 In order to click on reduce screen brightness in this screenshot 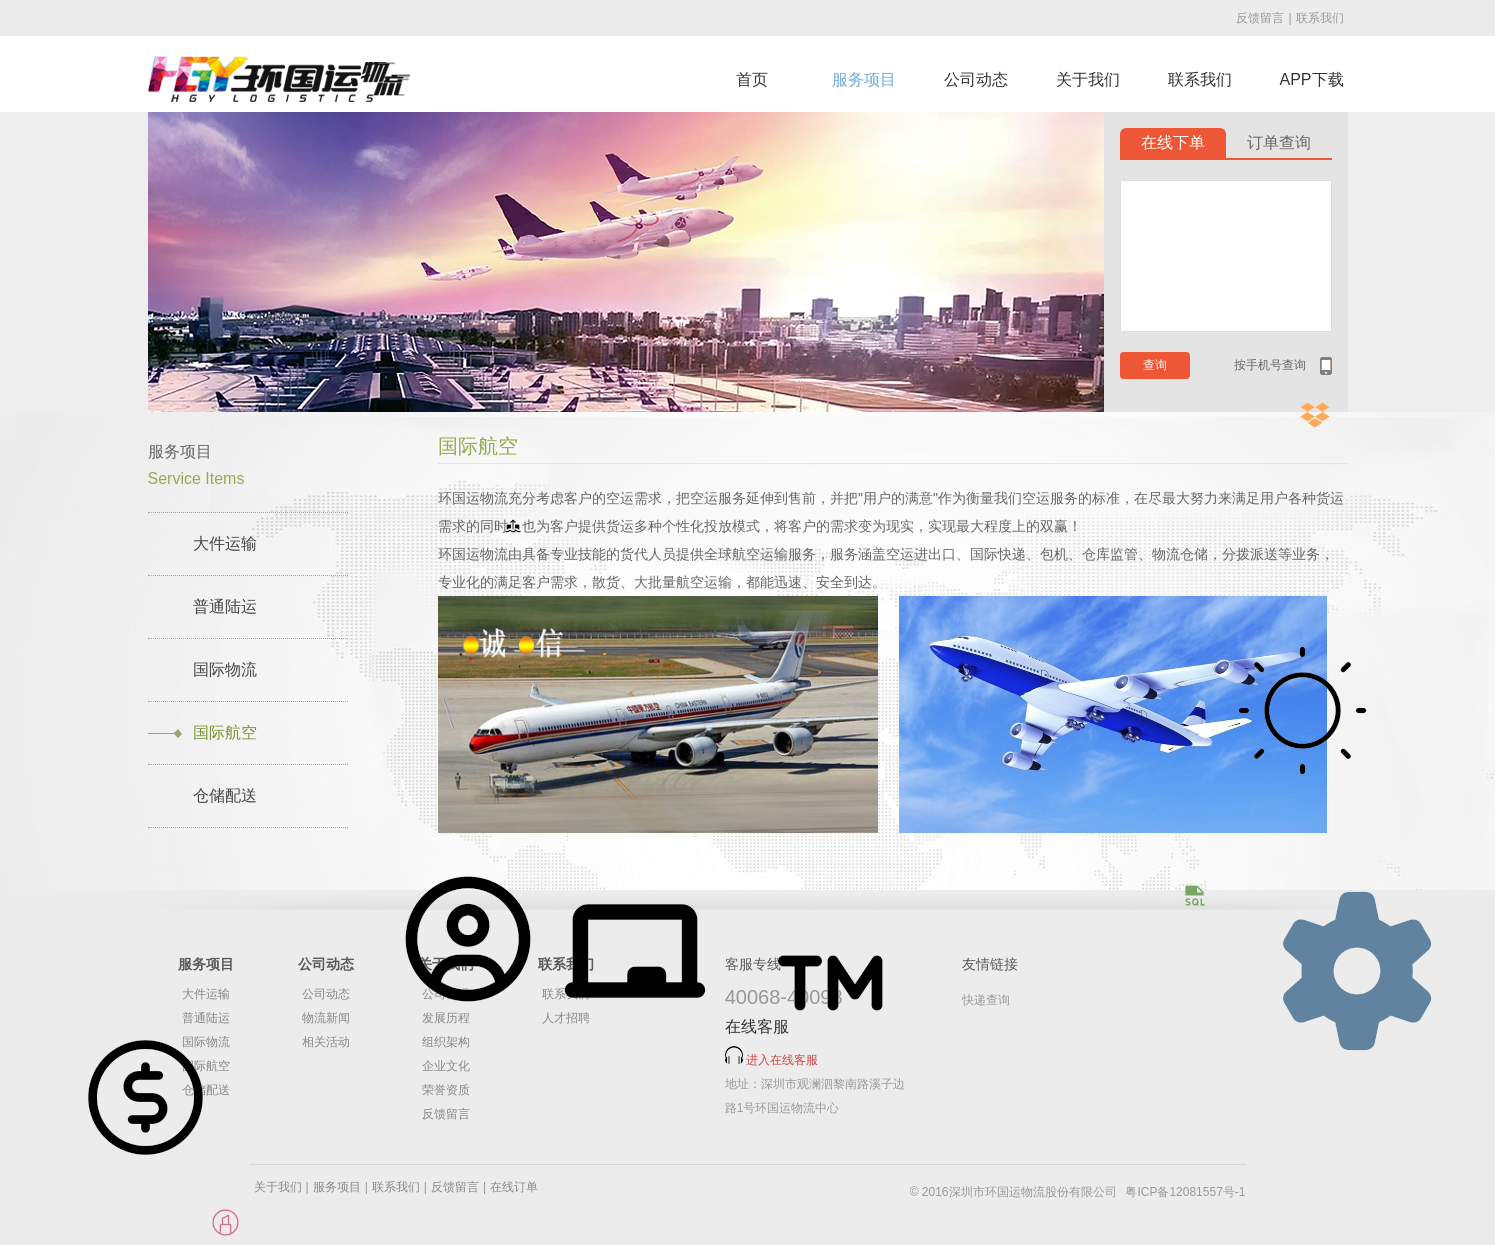, I will do `click(1302, 710)`.